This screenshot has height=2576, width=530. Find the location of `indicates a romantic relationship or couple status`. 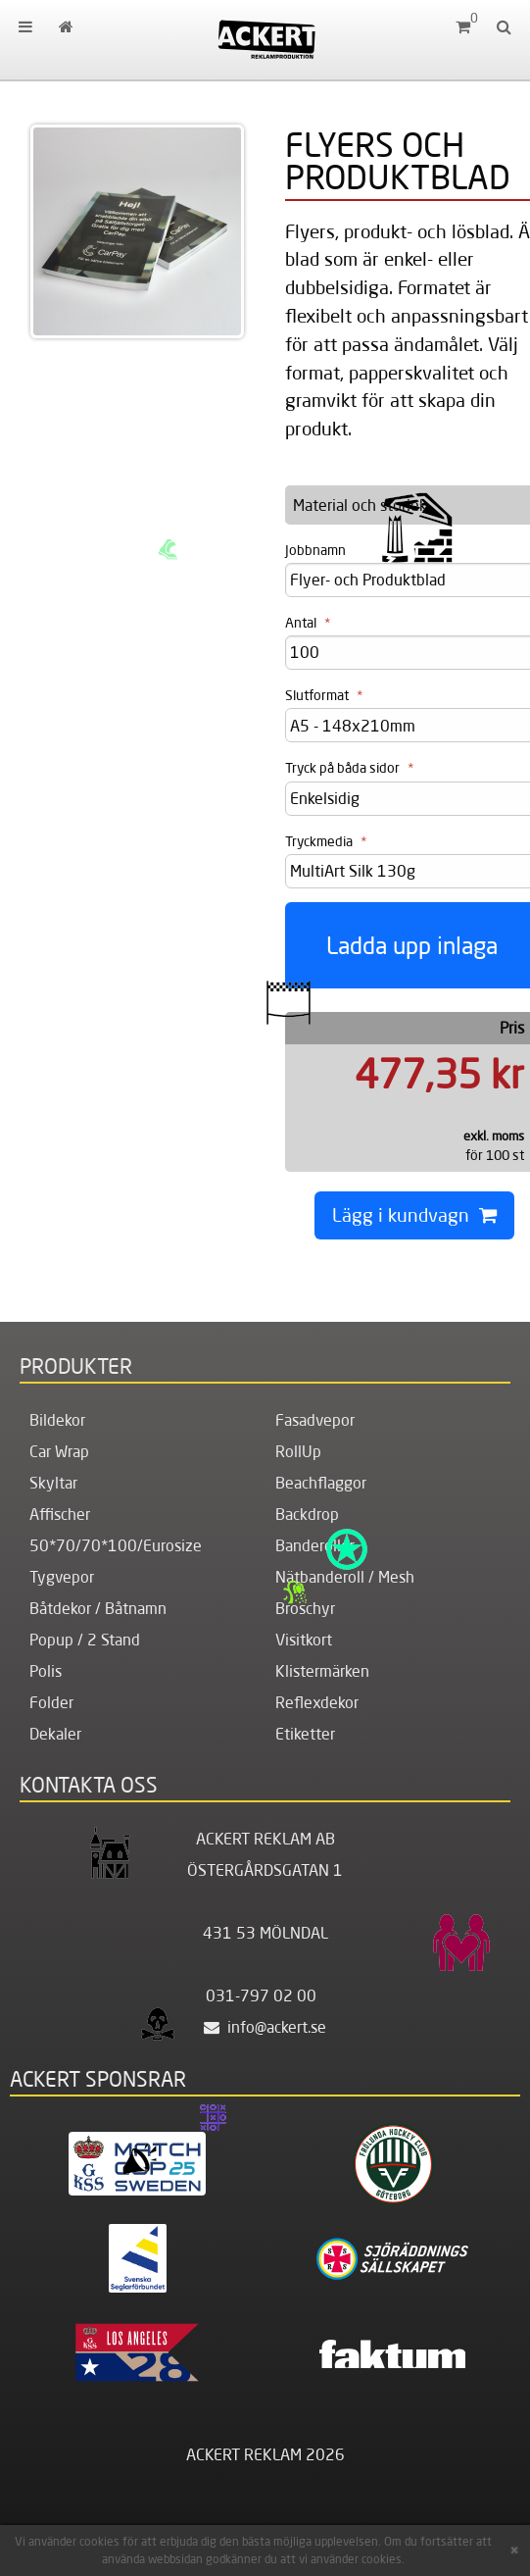

indicates a romantic relationship or couple status is located at coordinates (461, 1943).